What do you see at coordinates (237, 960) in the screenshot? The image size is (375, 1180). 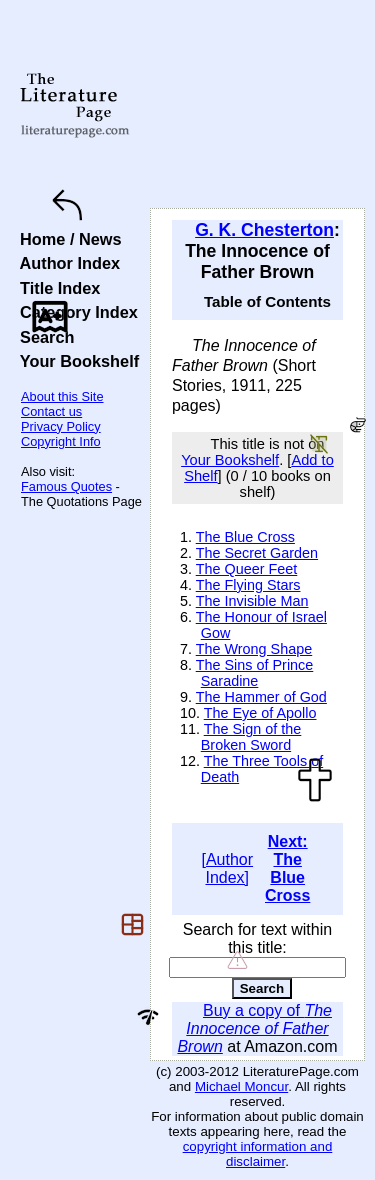 I see `indicates a warning or caution state` at bounding box center [237, 960].